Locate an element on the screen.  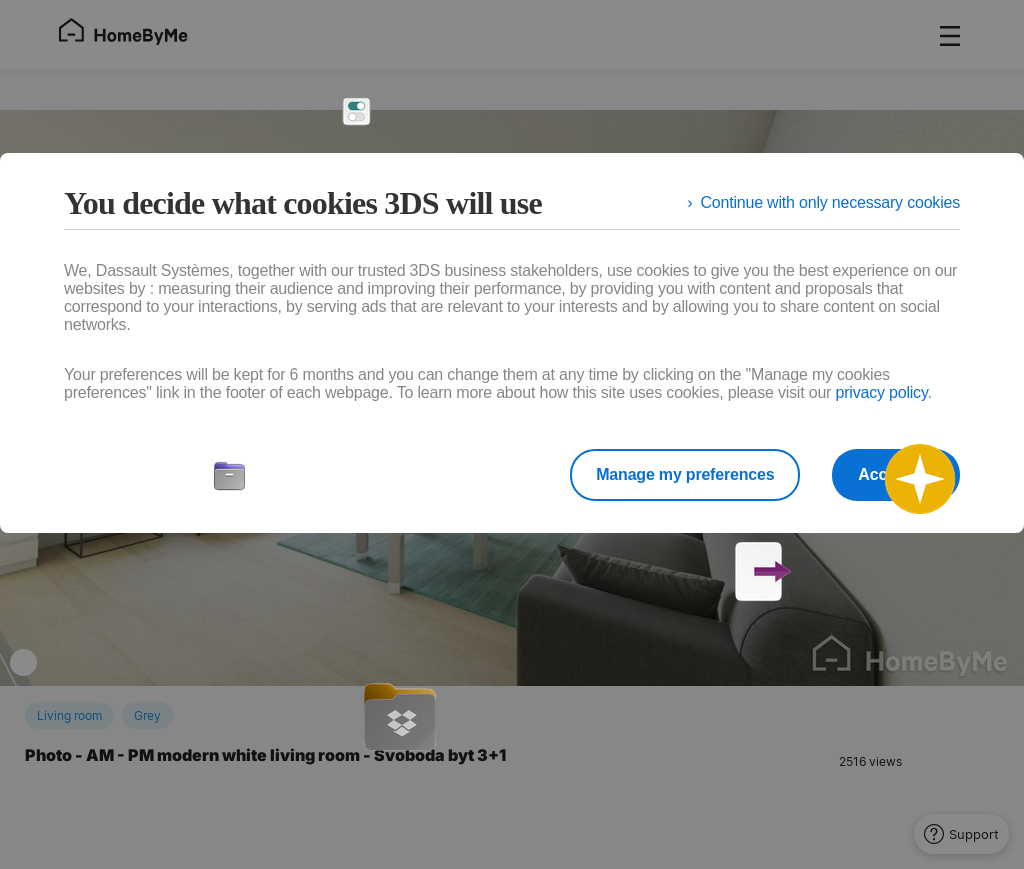
export document to another location is located at coordinates (758, 571).